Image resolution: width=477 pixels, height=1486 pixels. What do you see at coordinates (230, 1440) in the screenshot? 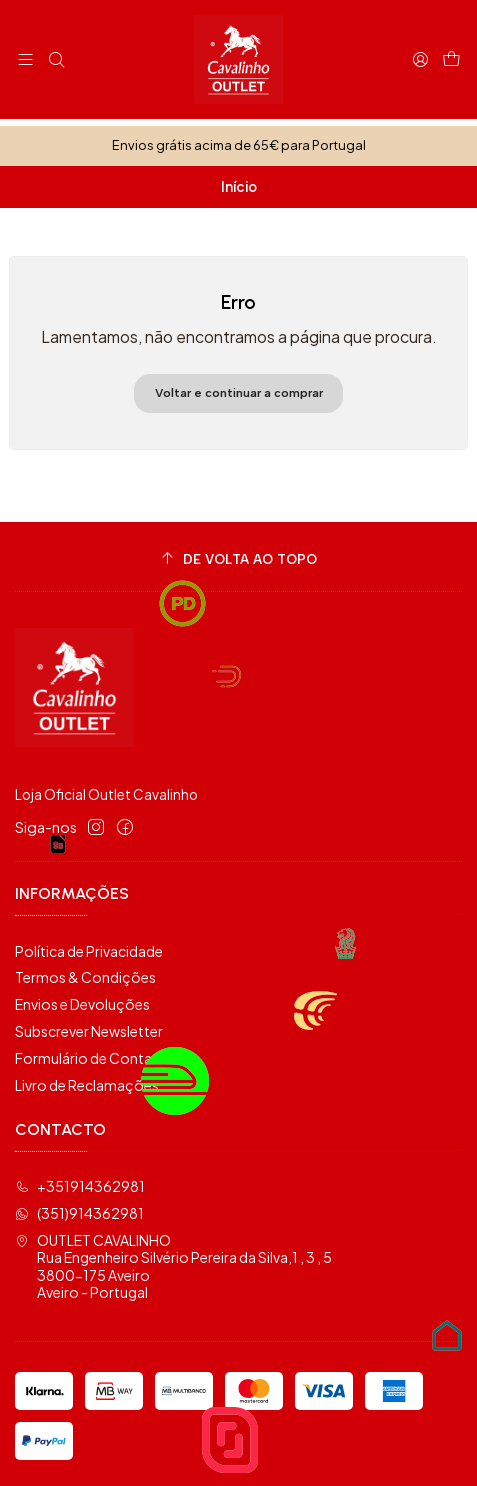
I see `Scaleway cloud services logo` at bounding box center [230, 1440].